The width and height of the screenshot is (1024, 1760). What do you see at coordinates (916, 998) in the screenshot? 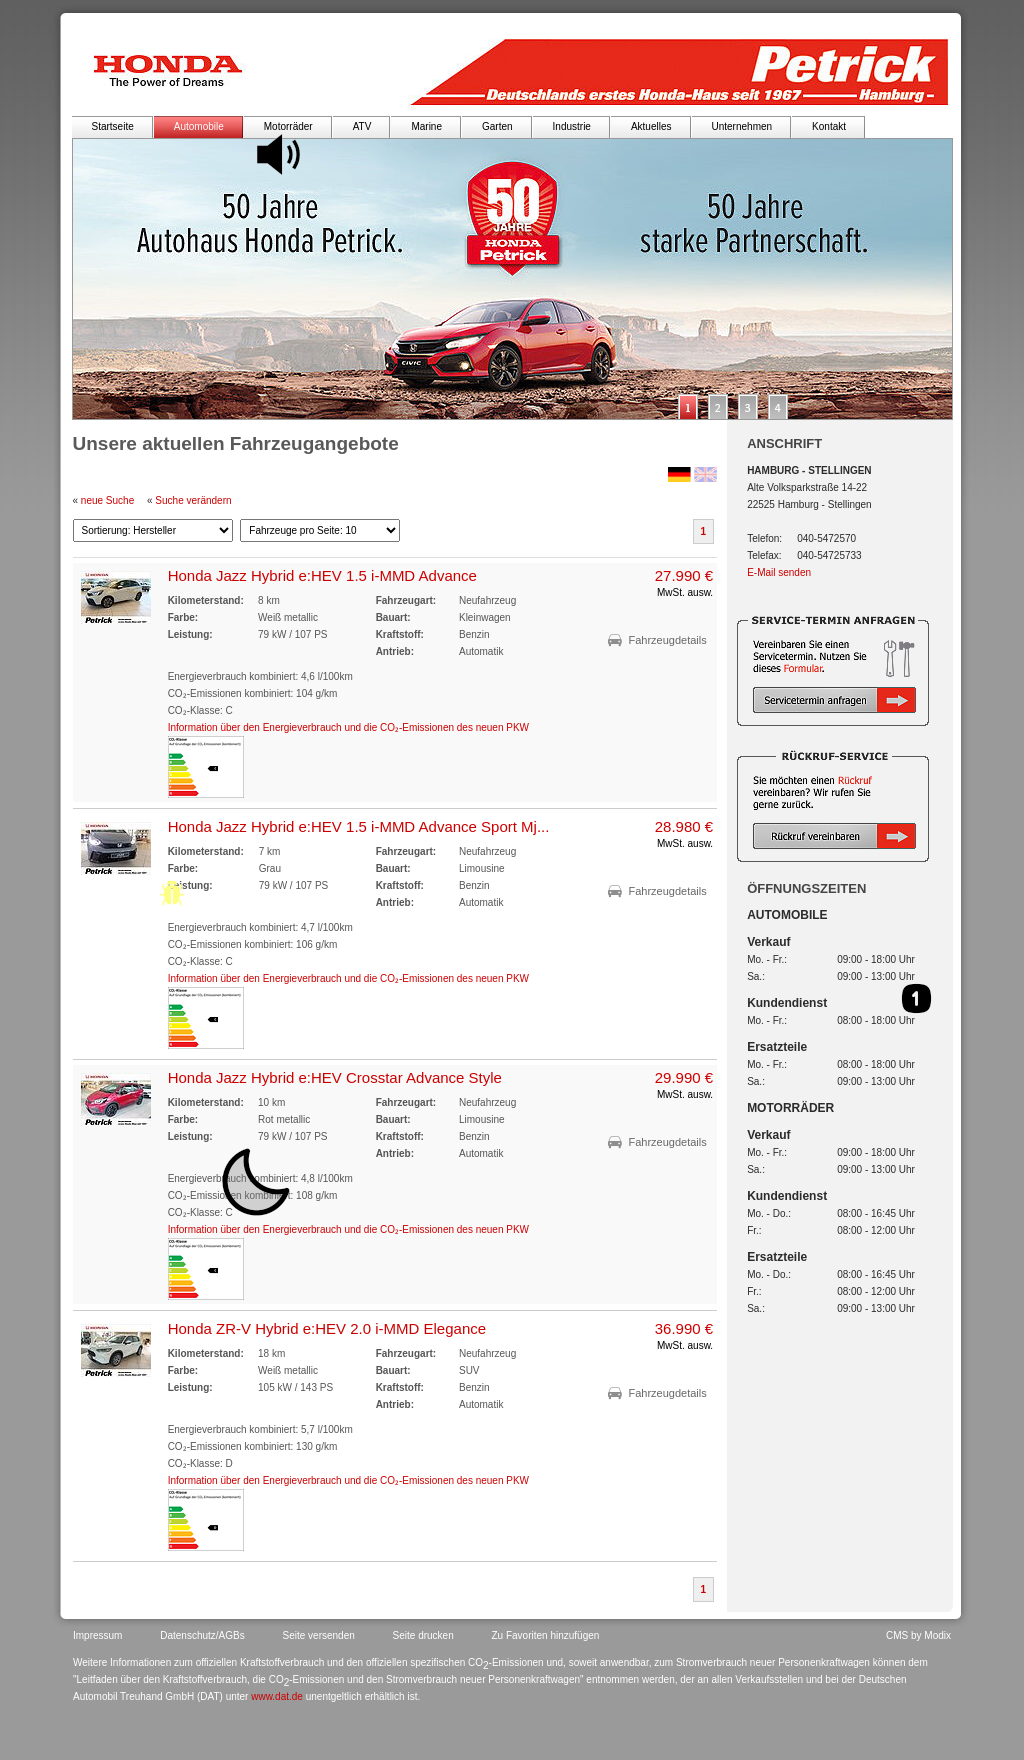
I see `indicates step one in a multi-step process` at bounding box center [916, 998].